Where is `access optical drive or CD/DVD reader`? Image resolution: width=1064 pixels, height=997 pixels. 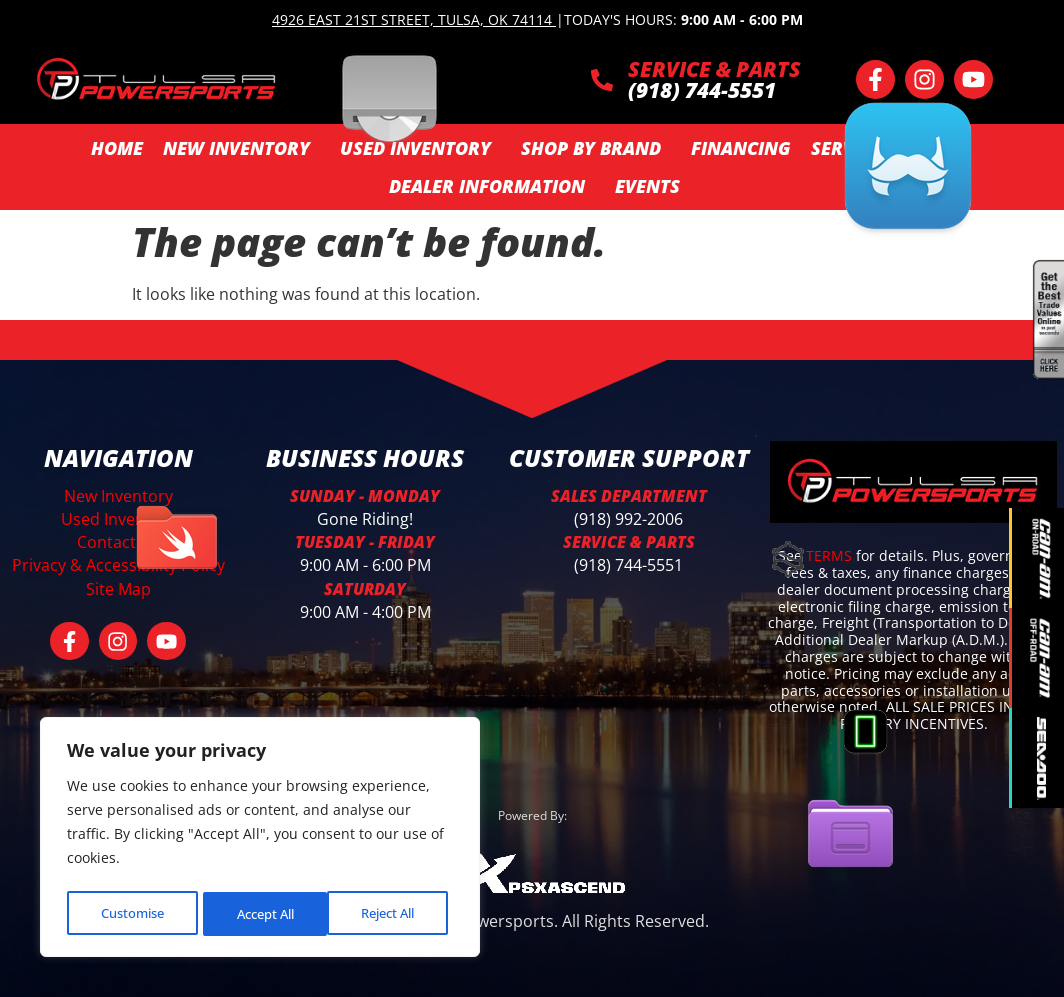 access optical drive or CD/DVD reader is located at coordinates (389, 92).